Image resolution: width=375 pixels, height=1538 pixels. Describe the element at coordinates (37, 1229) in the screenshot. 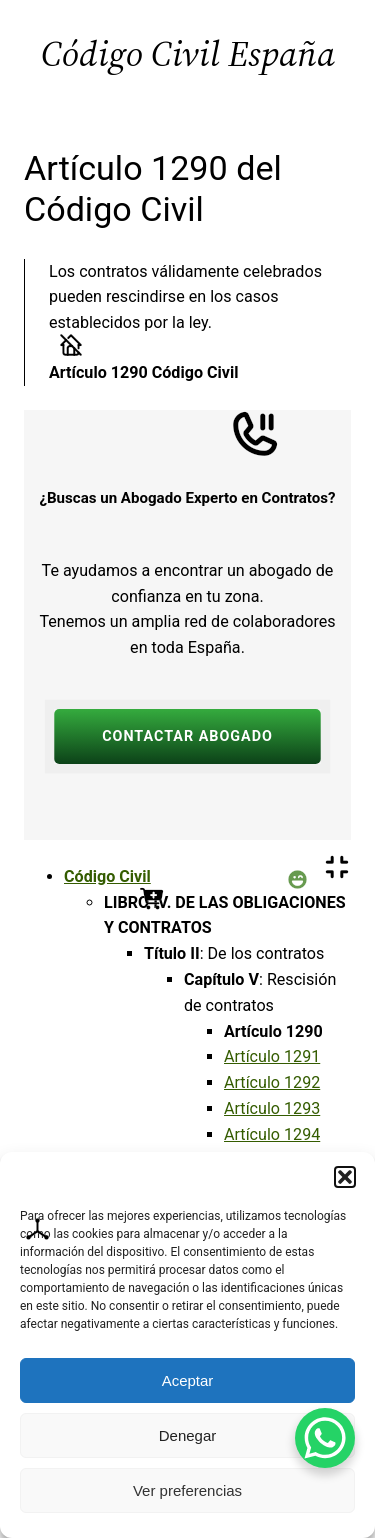

I see `access 3D transform or manipulation tools` at that location.